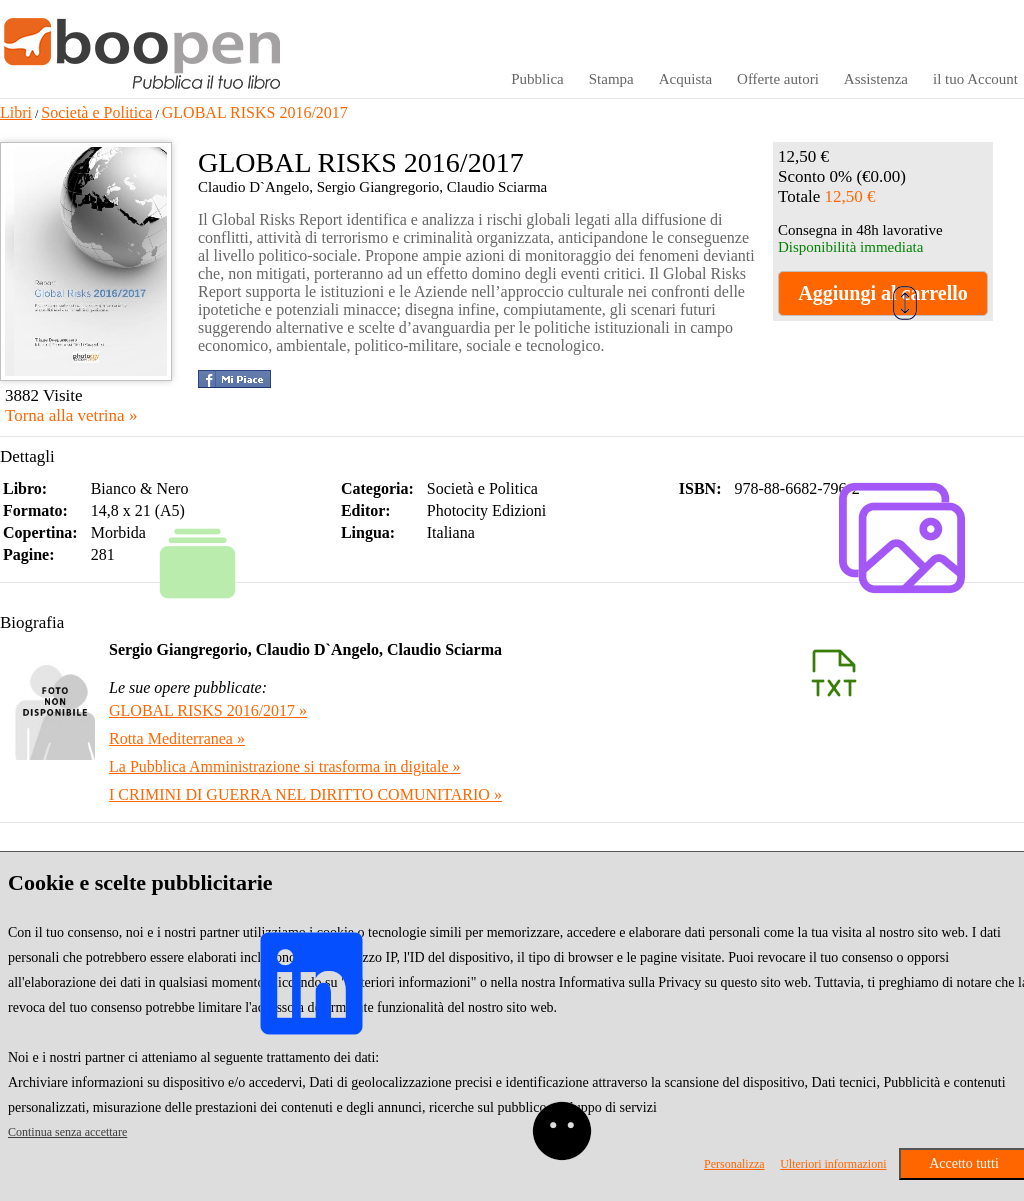  What do you see at coordinates (834, 675) in the screenshot?
I see `open a text file` at bounding box center [834, 675].